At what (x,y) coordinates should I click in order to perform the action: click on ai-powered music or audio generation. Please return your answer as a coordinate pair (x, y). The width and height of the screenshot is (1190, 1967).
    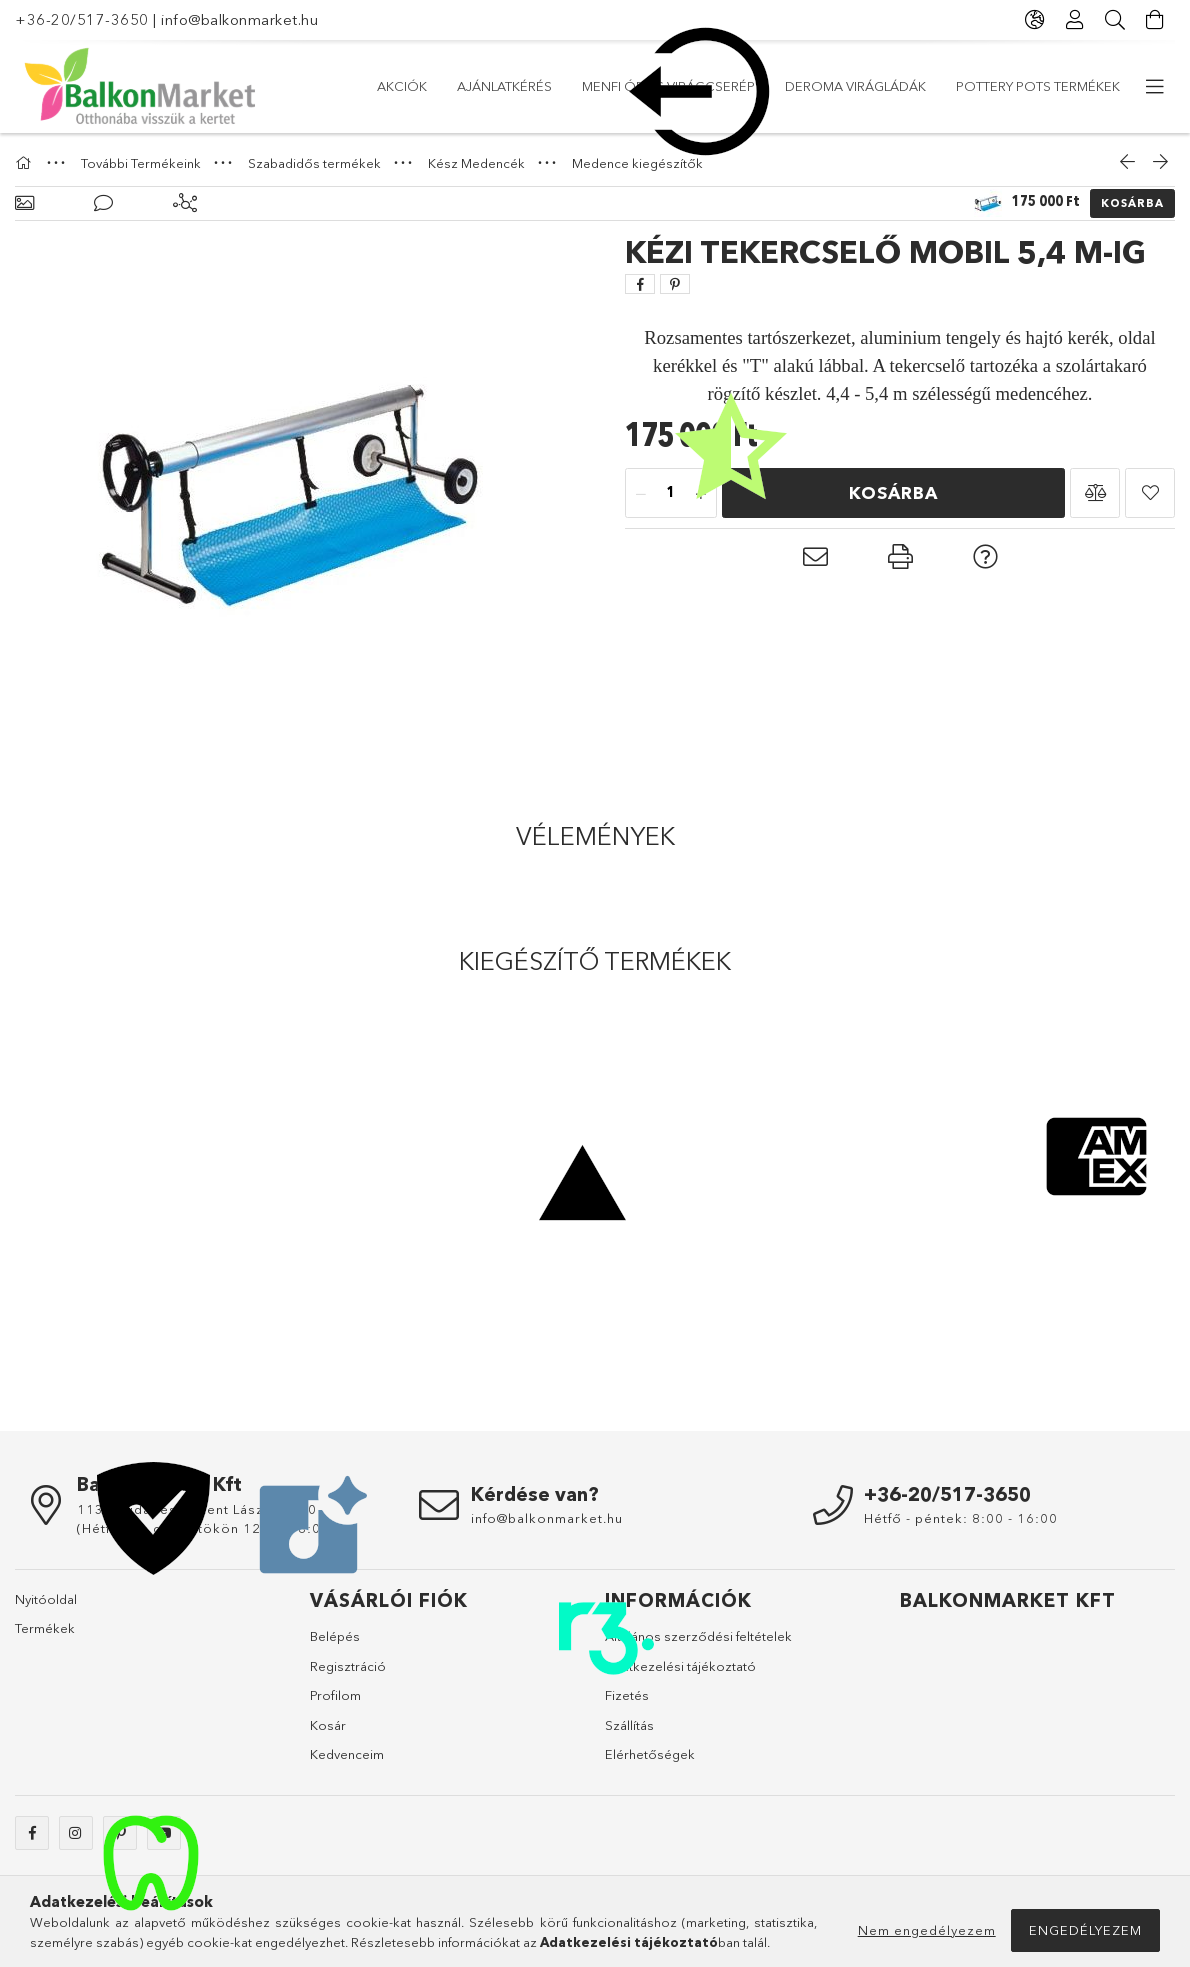
    Looking at the image, I should click on (308, 1529).